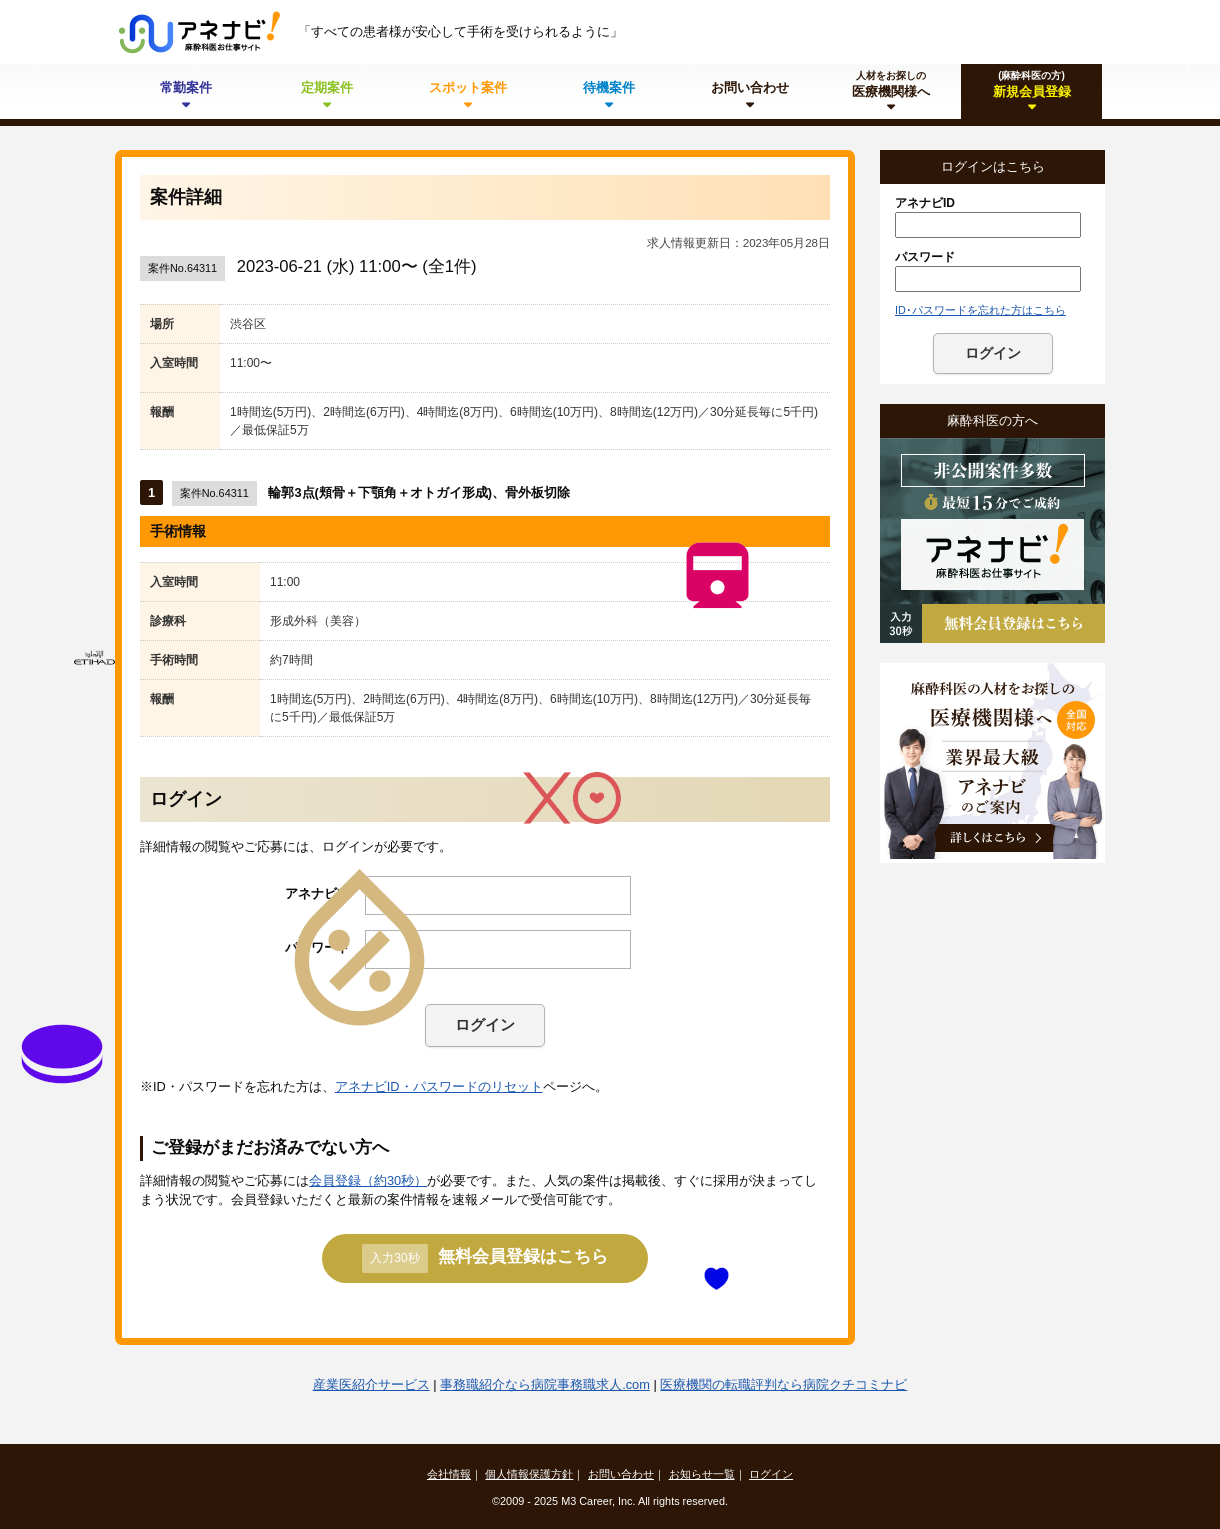  Describe the element at coordinates (572, 798) in the screenshot. I see `xo brand logo` at that location.